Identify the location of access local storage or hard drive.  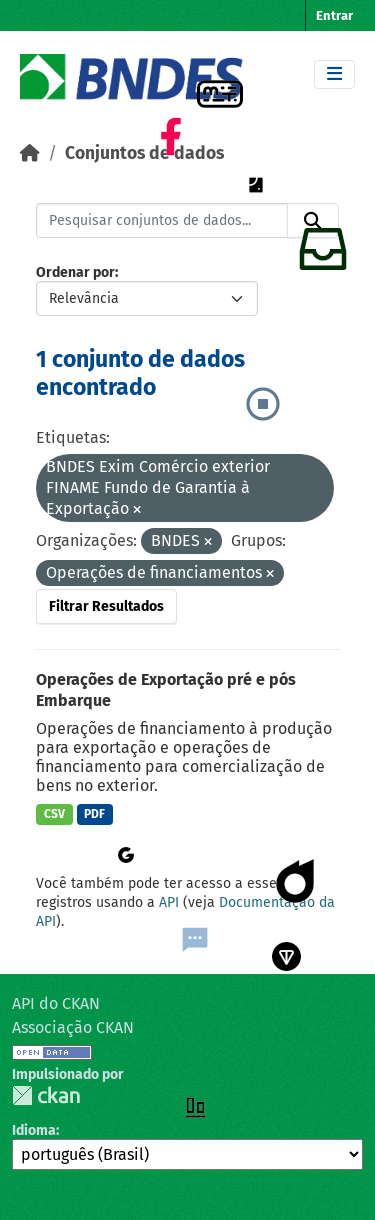
(256, 185).